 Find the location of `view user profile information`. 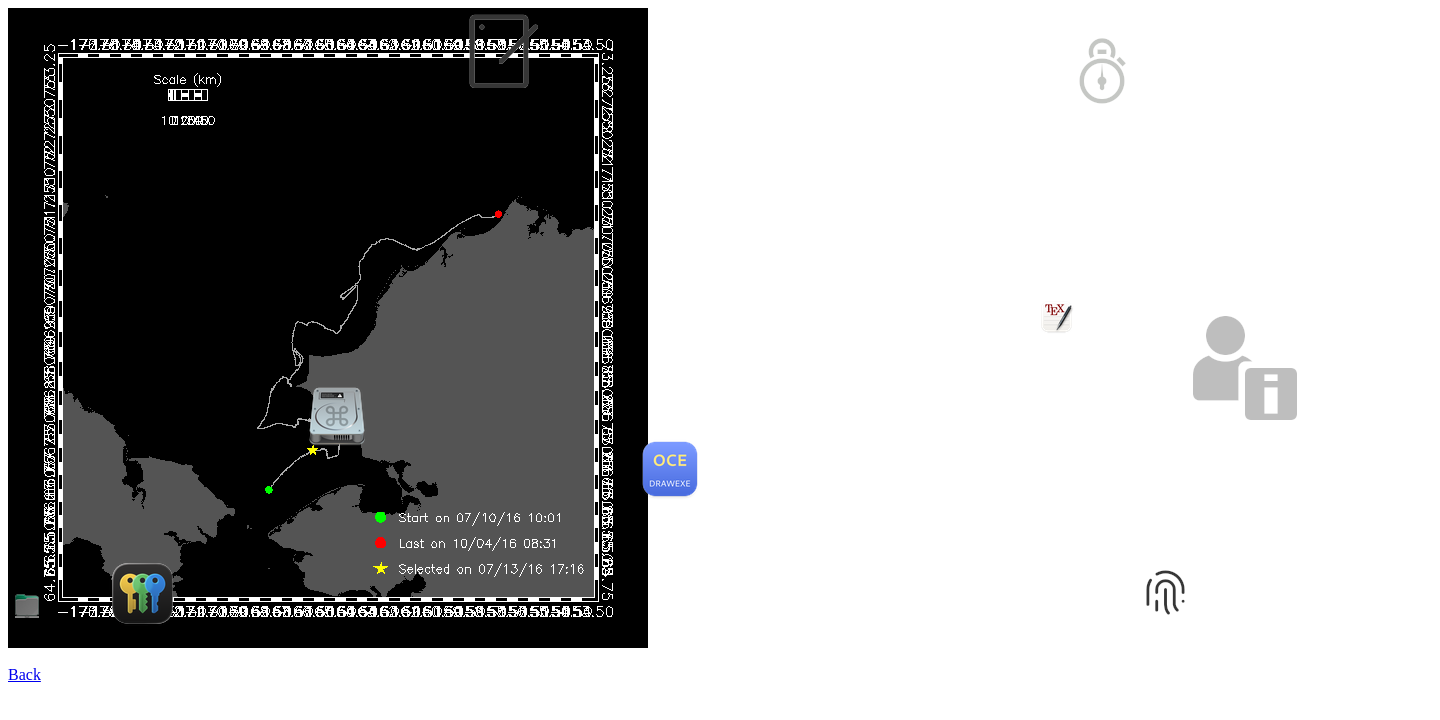

view user profile information is located at coordinates (1245, 368).